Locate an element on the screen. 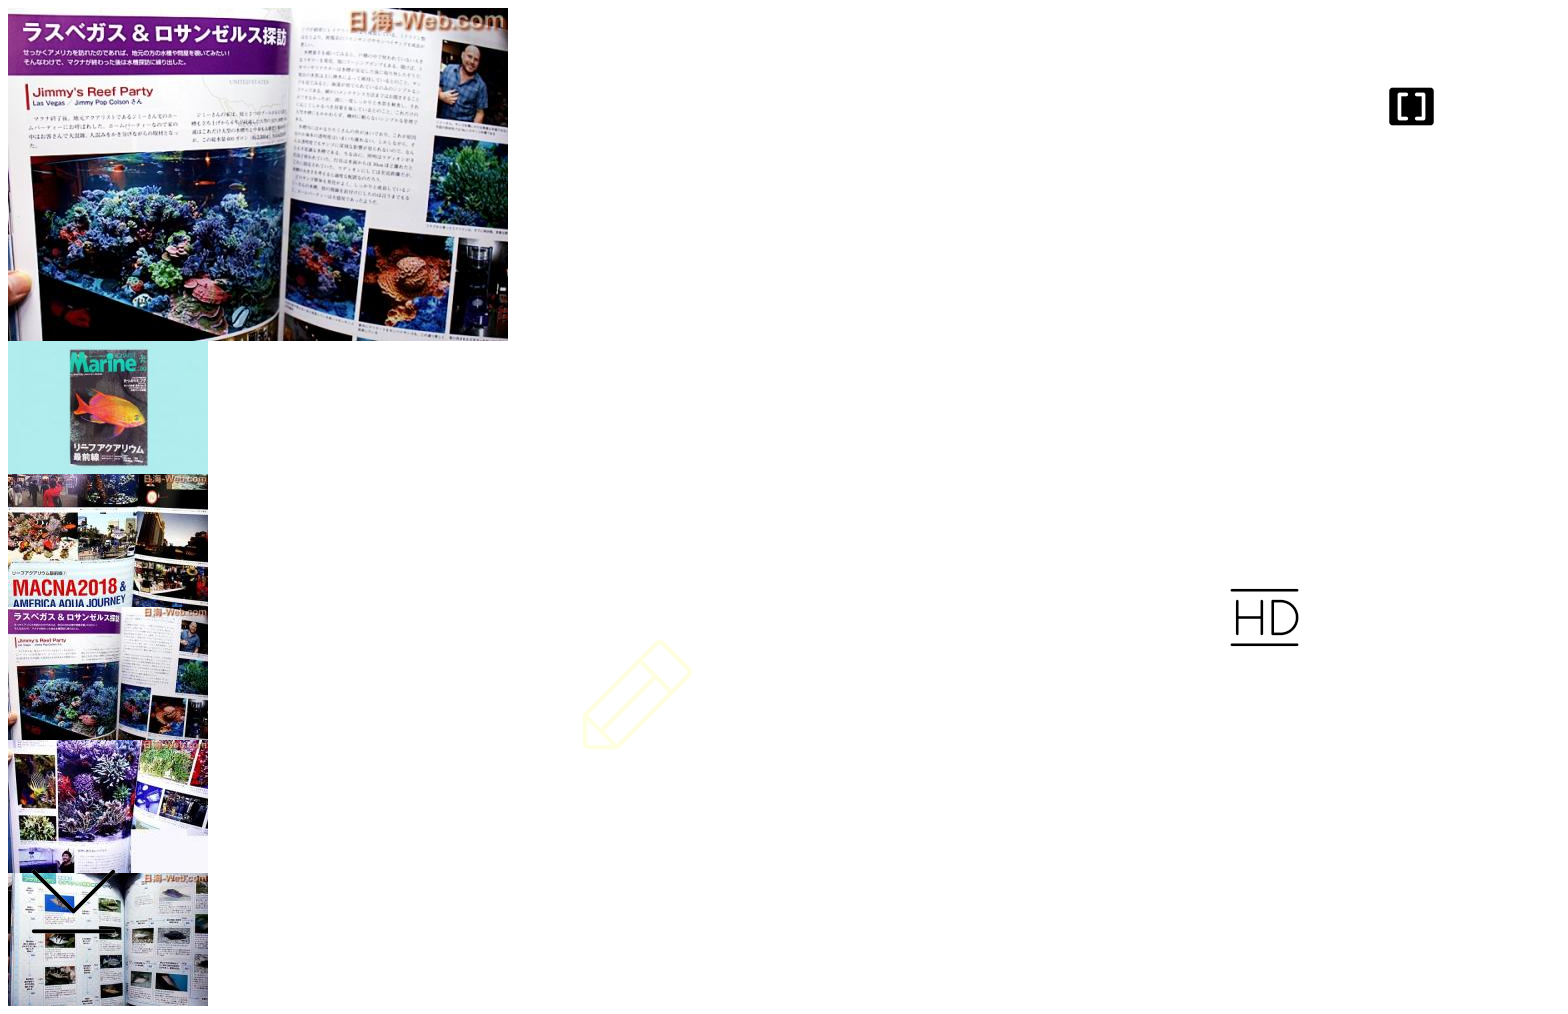  edit or modify content is located at coordinates (635, 697).